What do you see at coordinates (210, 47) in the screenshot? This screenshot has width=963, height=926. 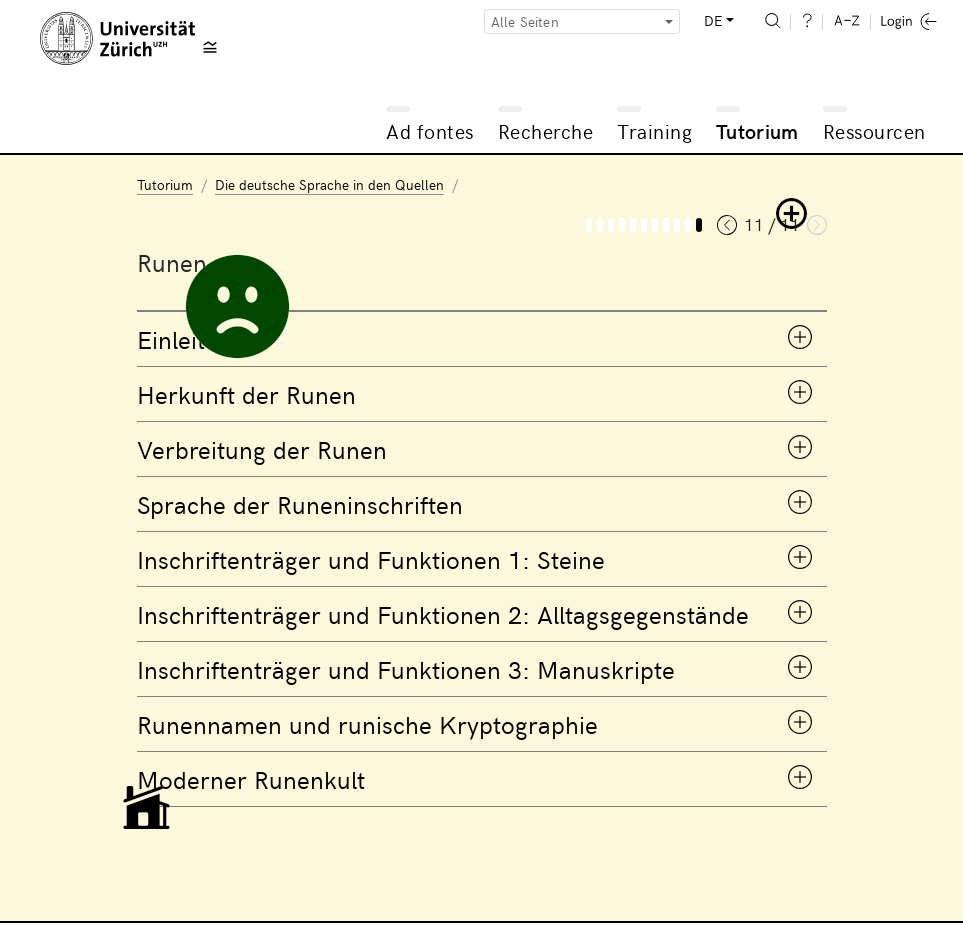 I see `toggle chart legend visibility` at bounding box center [210, 47].